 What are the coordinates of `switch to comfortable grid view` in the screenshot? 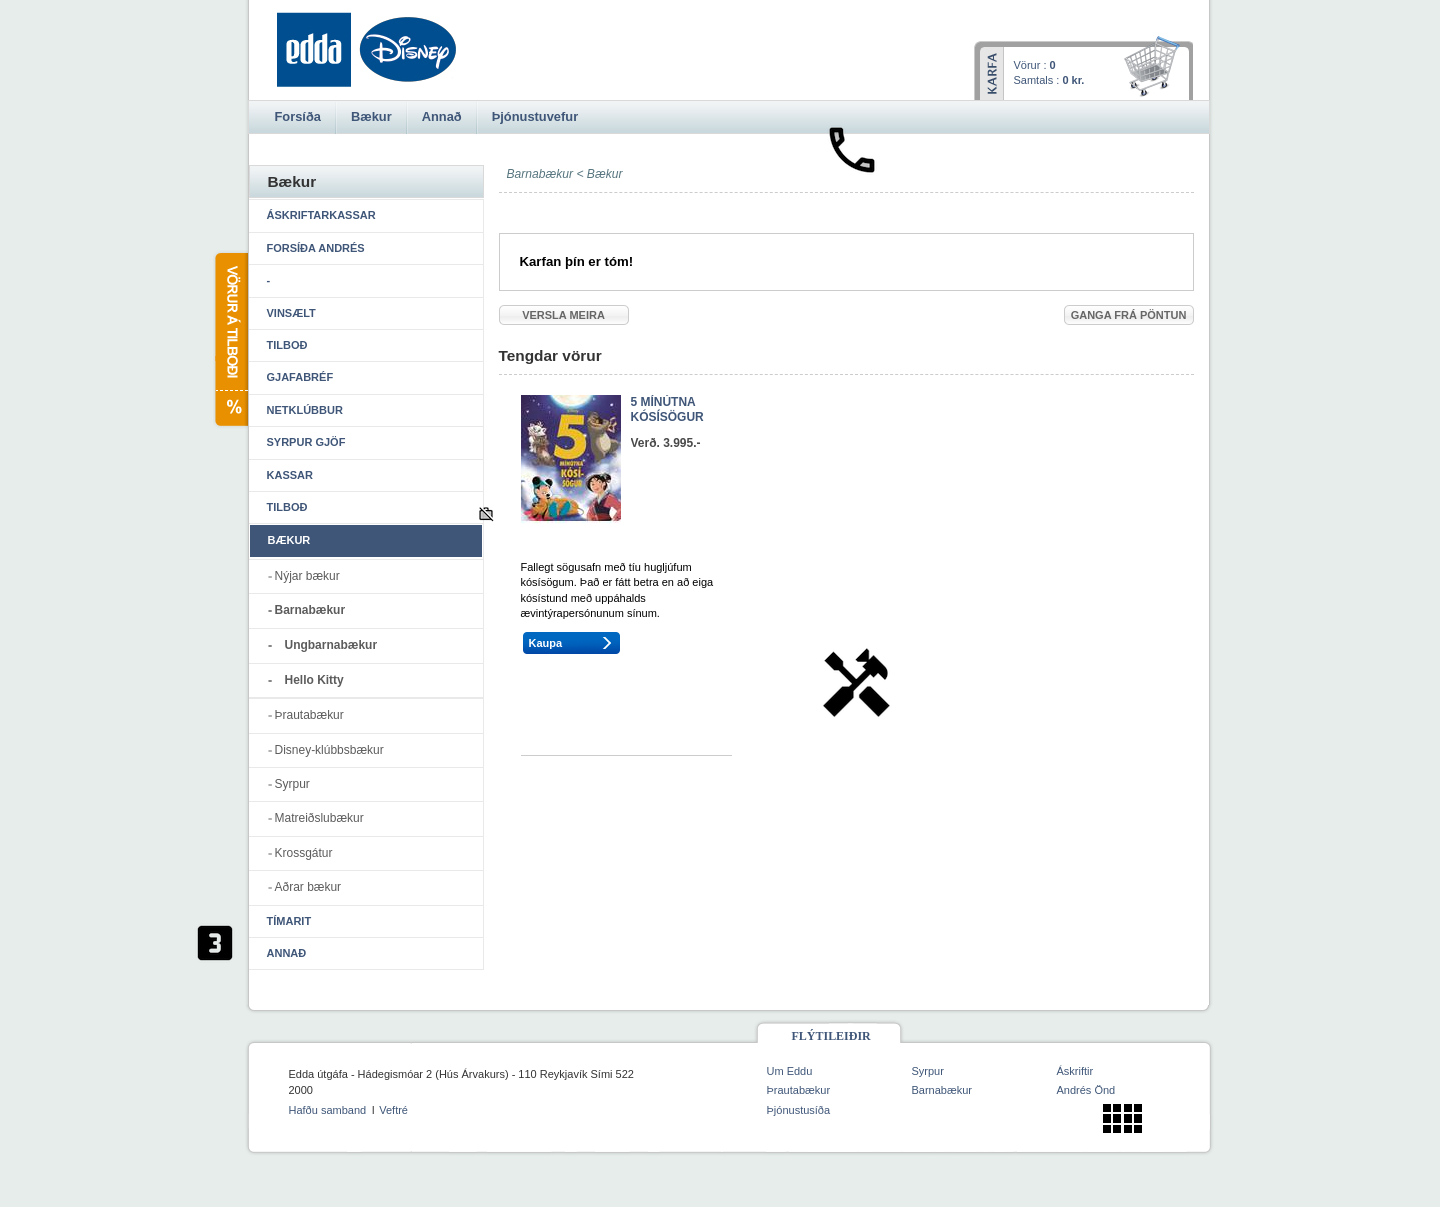 It's located at (1121, 1118).